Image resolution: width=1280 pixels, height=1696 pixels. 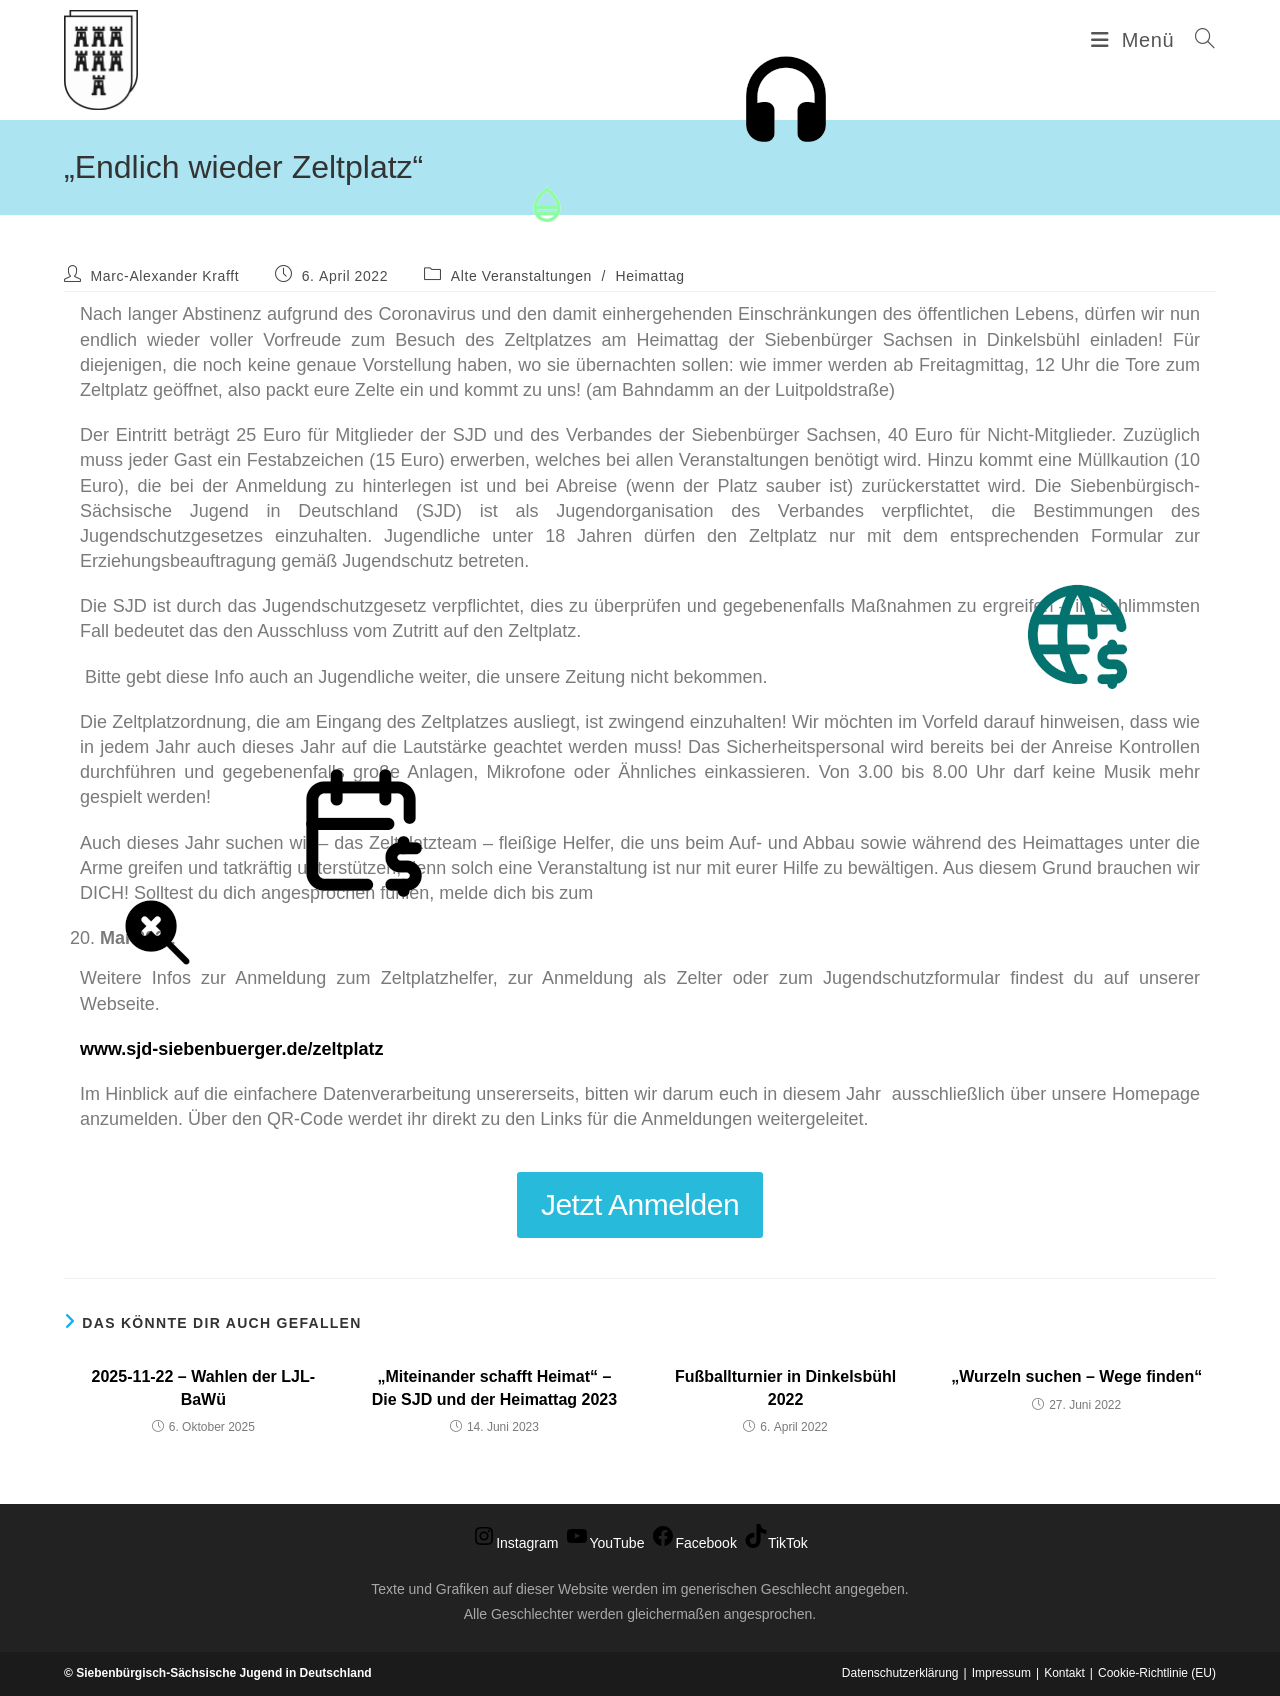 I want to click on view payment schedule or billing dates, so click(x=361, y=830).